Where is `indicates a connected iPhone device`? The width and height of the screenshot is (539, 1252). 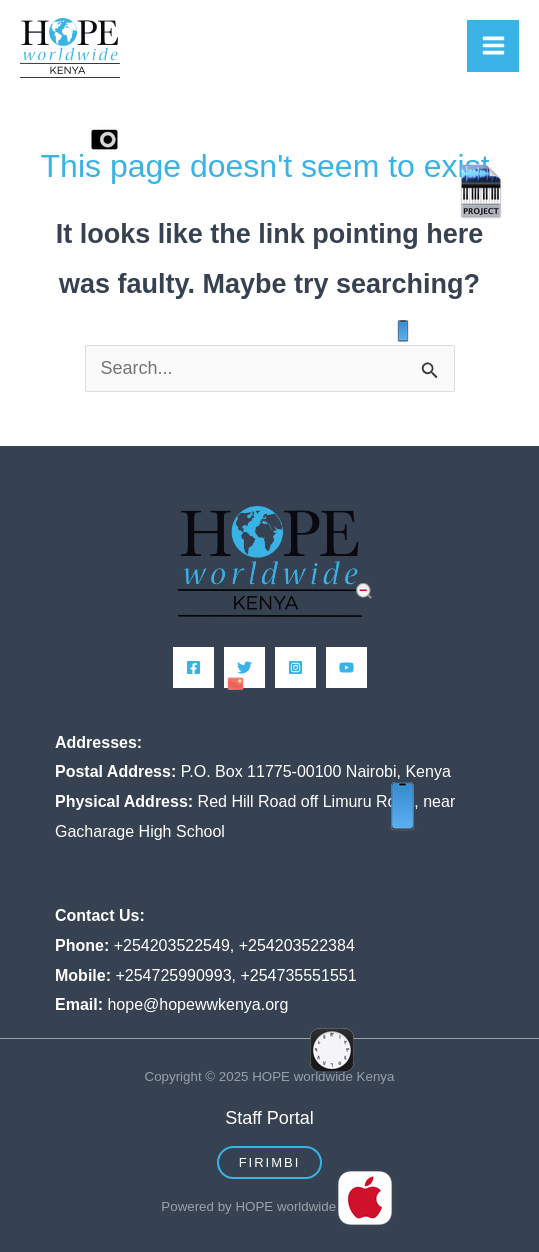 indicates a connected iPhone device is located at coordinates (403, 331).